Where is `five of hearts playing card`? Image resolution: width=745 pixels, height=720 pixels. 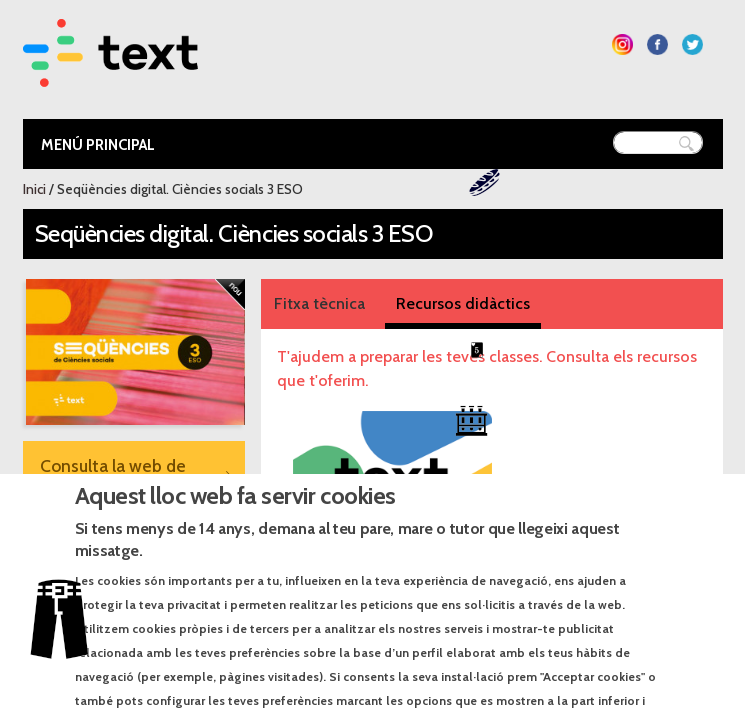 five of hearts playing card is located at coordinates (477, 350).